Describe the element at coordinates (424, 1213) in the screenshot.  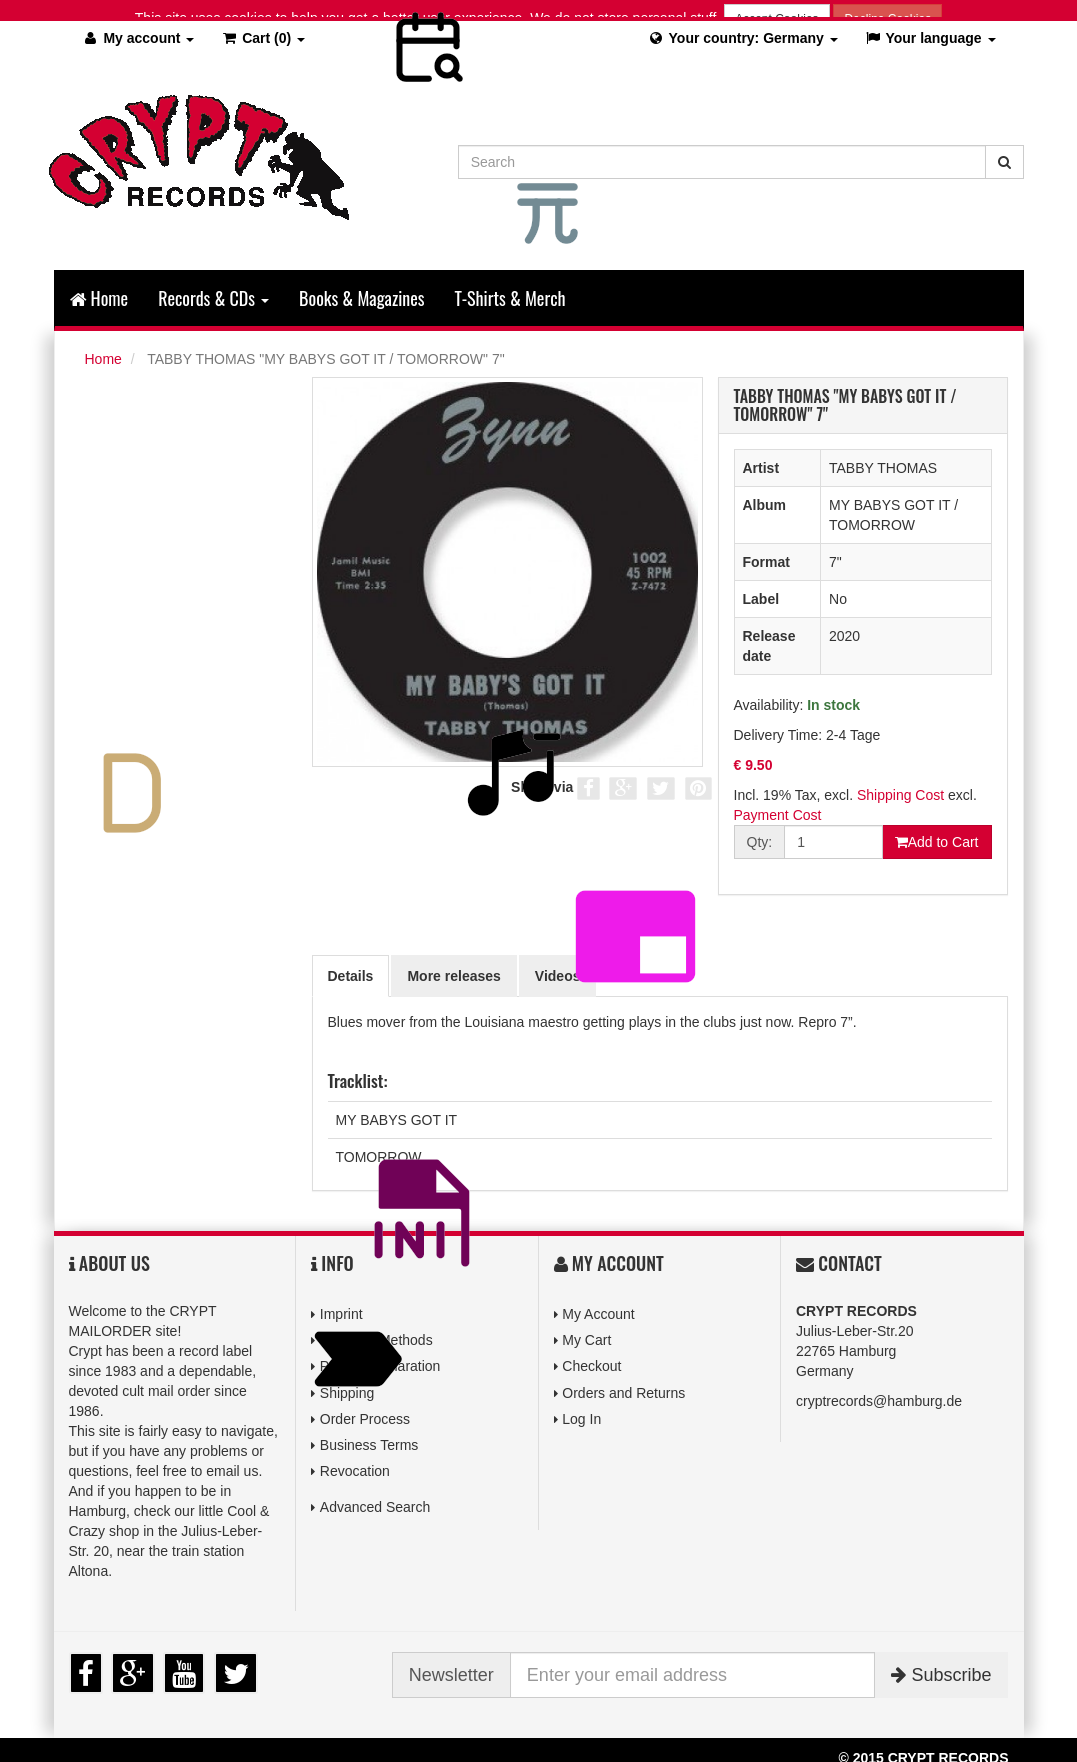
I see `view or open an INI configuration file` at that location.